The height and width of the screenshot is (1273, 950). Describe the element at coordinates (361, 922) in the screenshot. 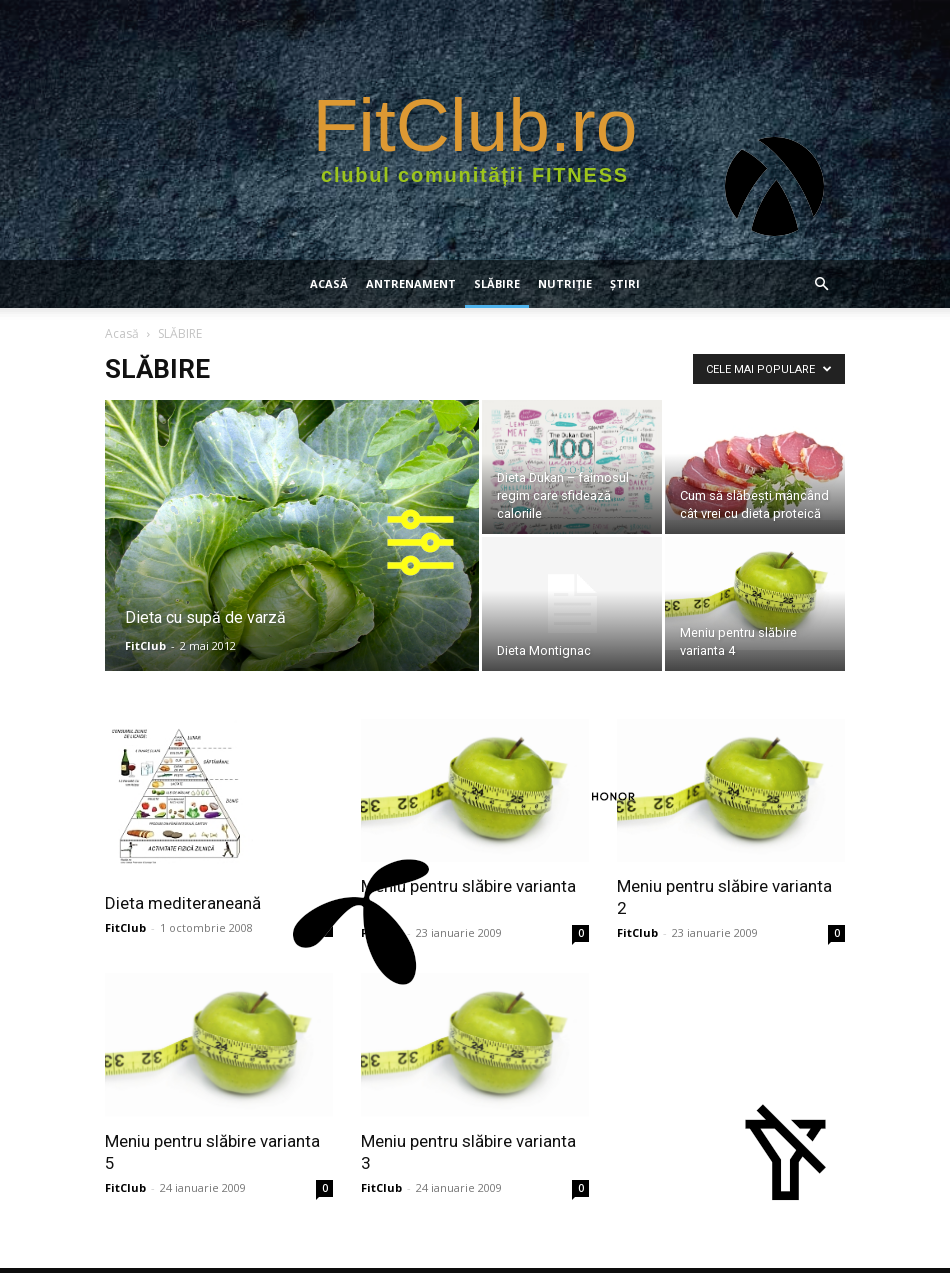

I see `telenor telecommunications company logo` at that location.